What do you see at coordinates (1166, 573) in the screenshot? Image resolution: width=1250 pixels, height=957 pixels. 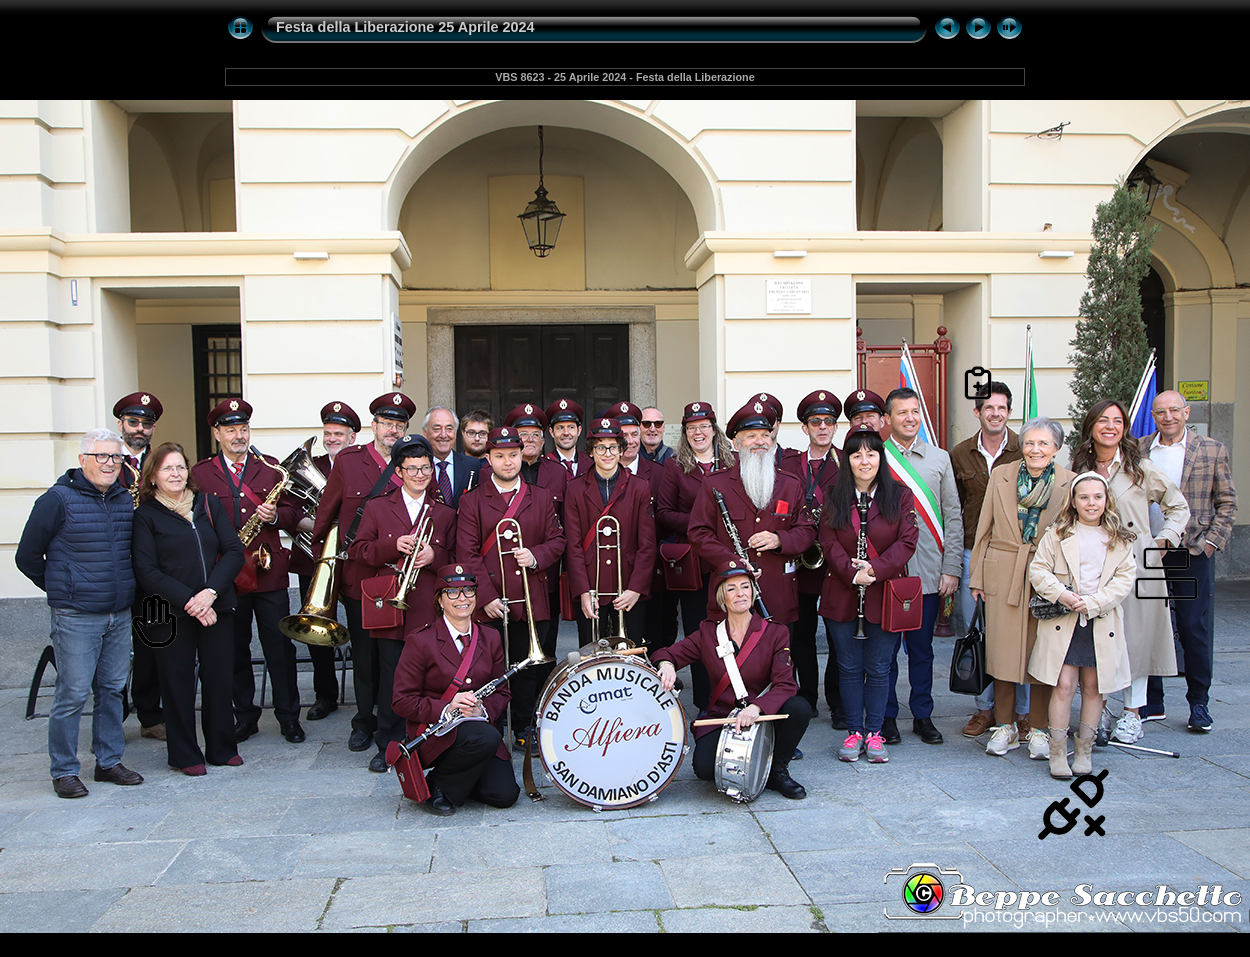 I see `align objects to horizontal center` at bounding box center [1166, 573].